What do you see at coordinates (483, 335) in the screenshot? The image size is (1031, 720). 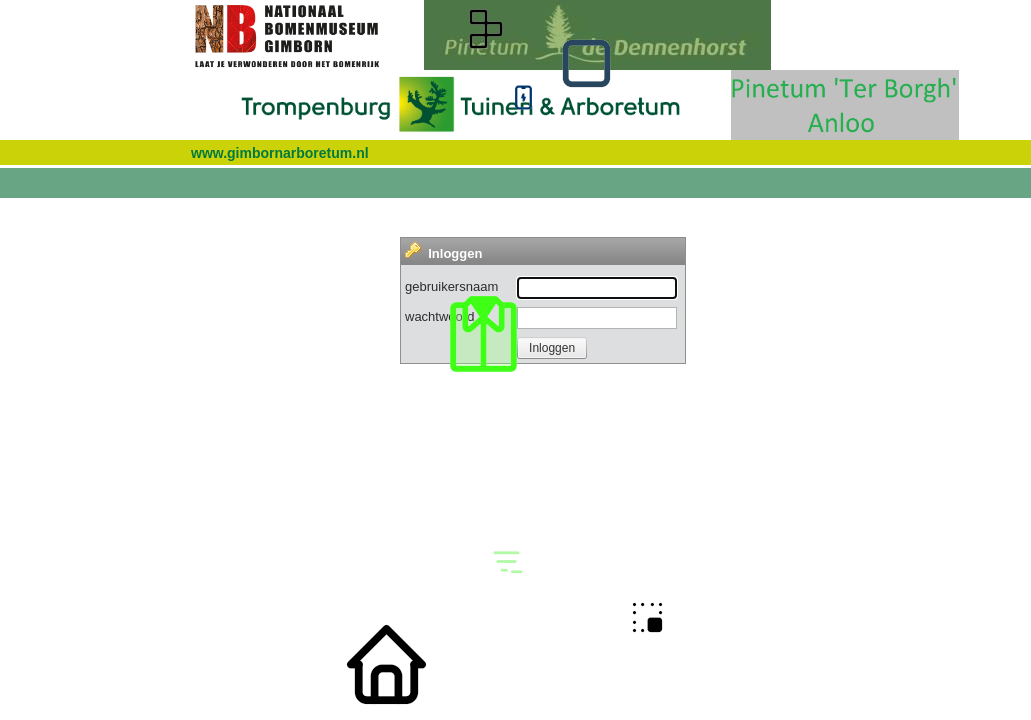 I see `view clothing or apparel items` at bounding box center [483, 335].